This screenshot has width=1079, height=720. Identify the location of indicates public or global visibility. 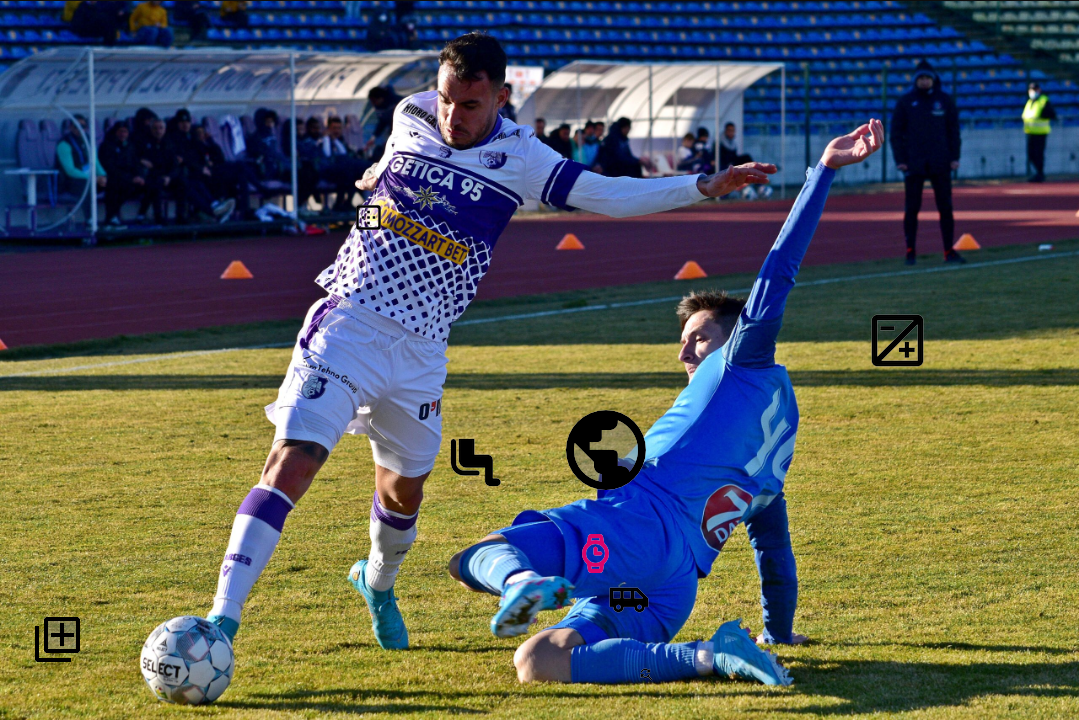
(606, 450).